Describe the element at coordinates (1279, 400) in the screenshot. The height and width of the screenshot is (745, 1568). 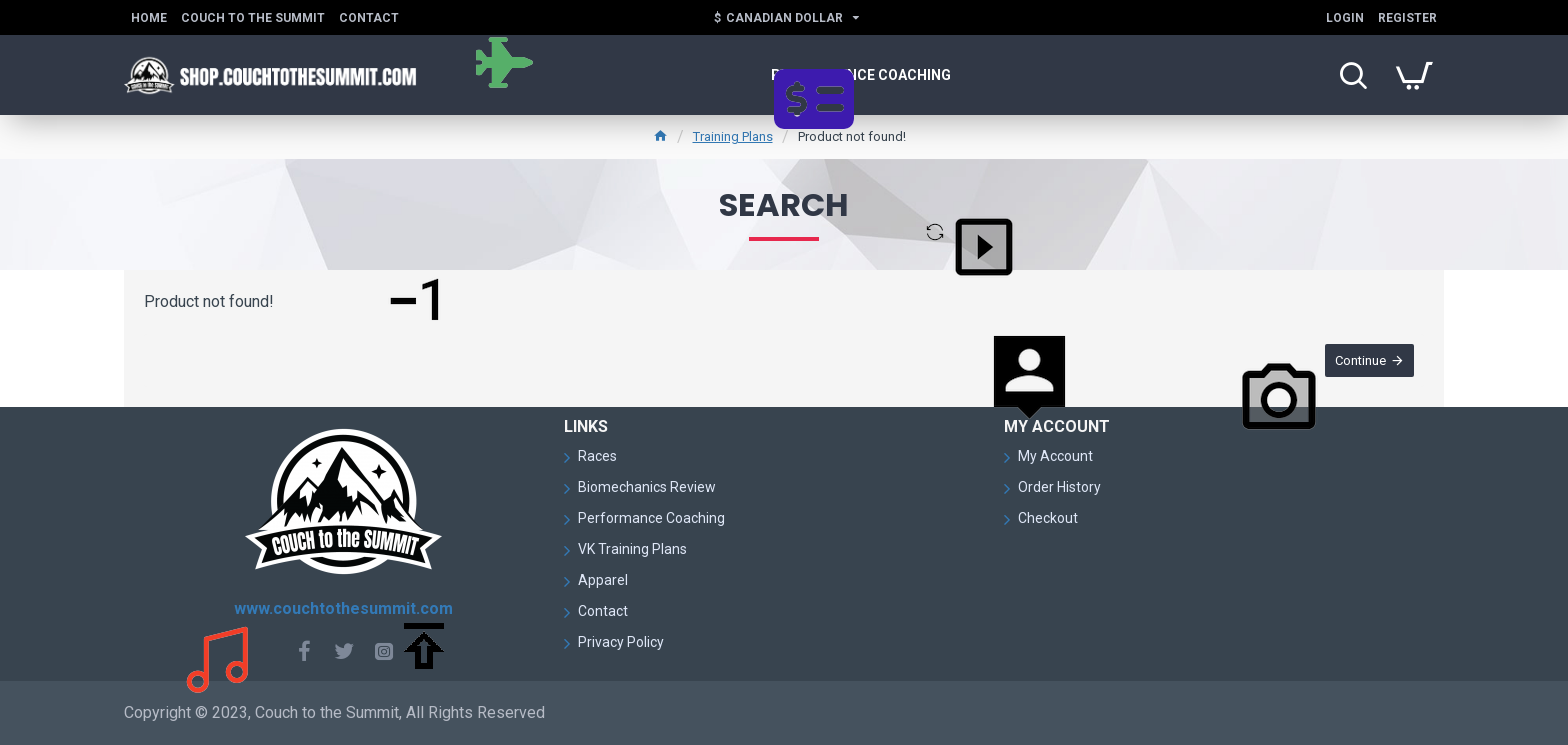
I see `take a photo` at that location.